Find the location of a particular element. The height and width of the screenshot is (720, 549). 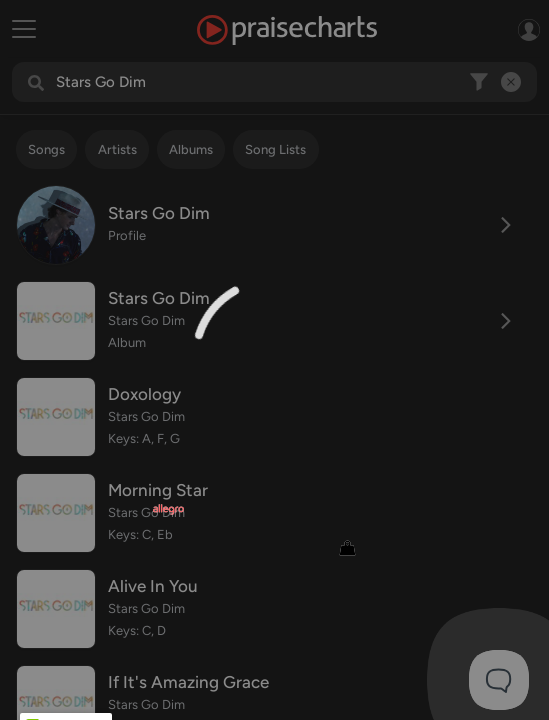

visit the allegro e-commerce platform is located at coordinates (168, 509).